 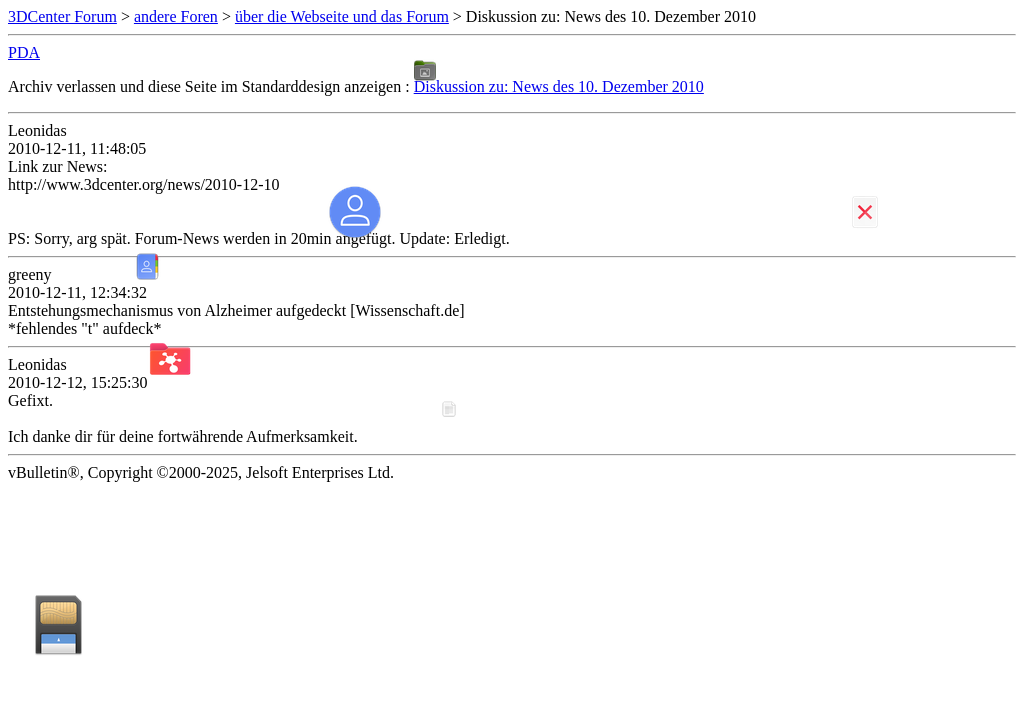 What do you see at coordinates (449, 409) in the screenshot?
I see `open a text document` at bounding box center [449, 409].